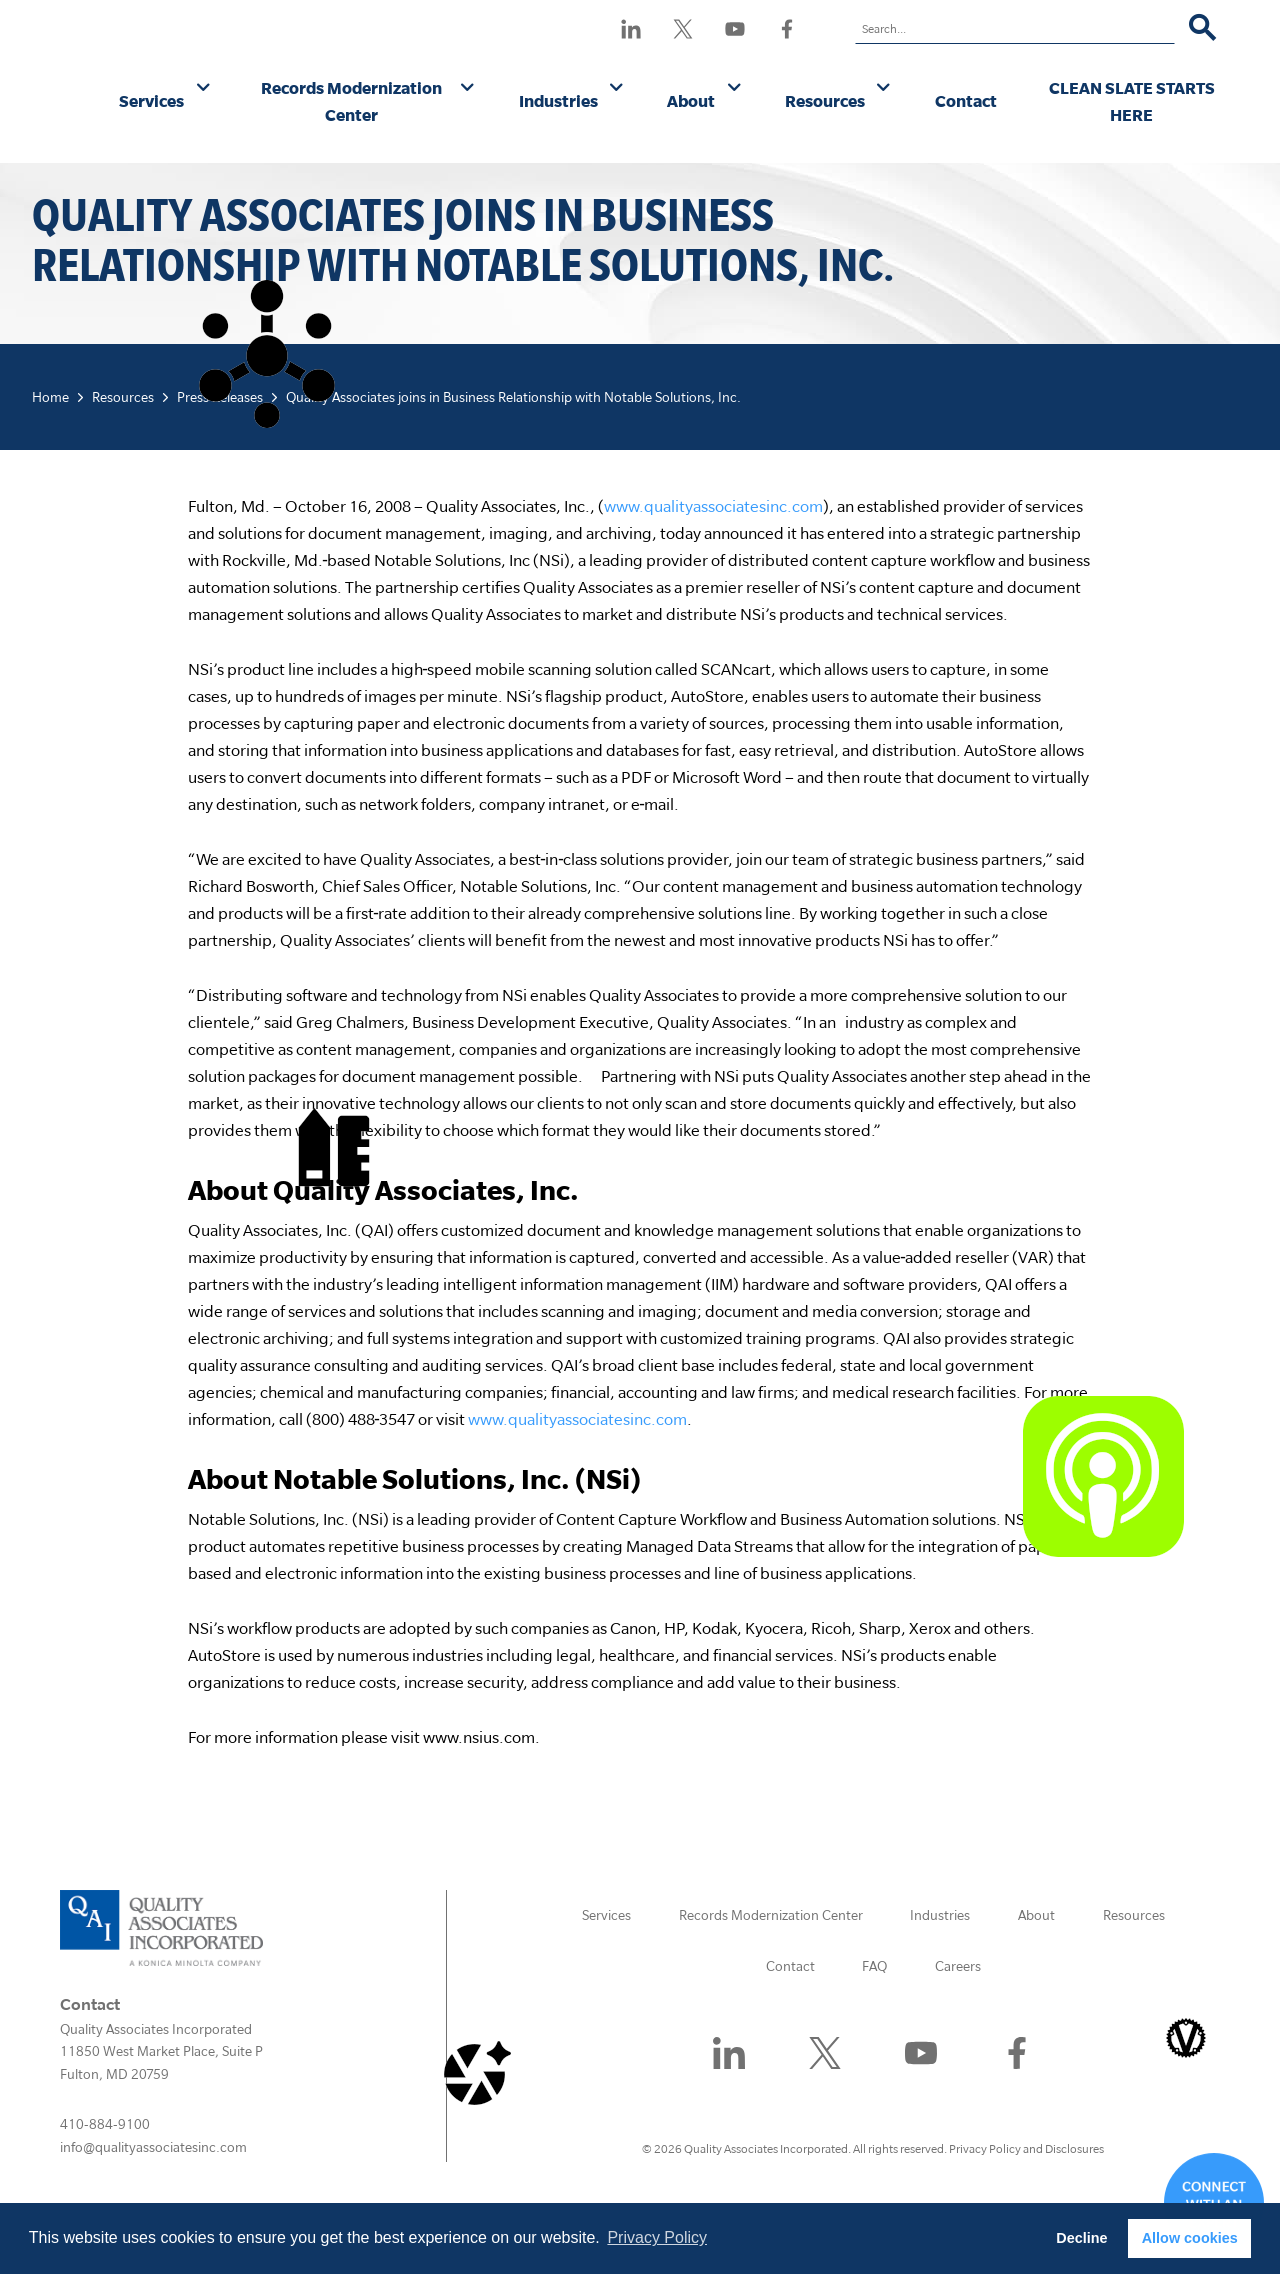  What do you see at coordinates (1103, 1476) in the screenshot?
I see `open apple podcasts app` at bounding box center [1103, 1476].